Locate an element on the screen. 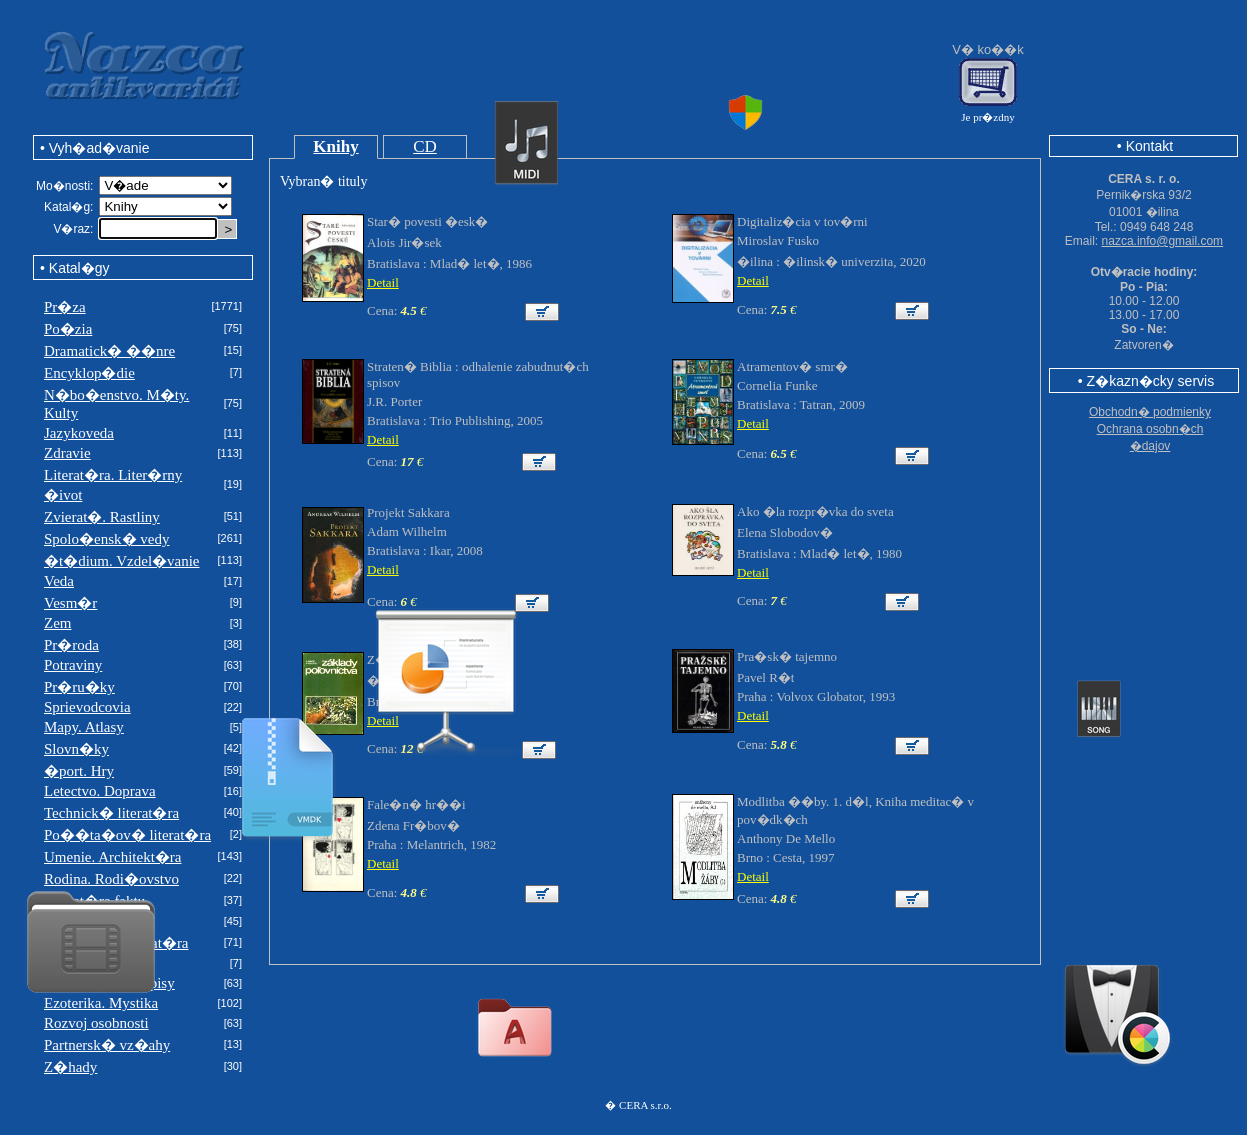 Image resolution: width=1247 pixels, height=1135 pixels. launch display calibrator tool is located at coordinates (1117, 1014).